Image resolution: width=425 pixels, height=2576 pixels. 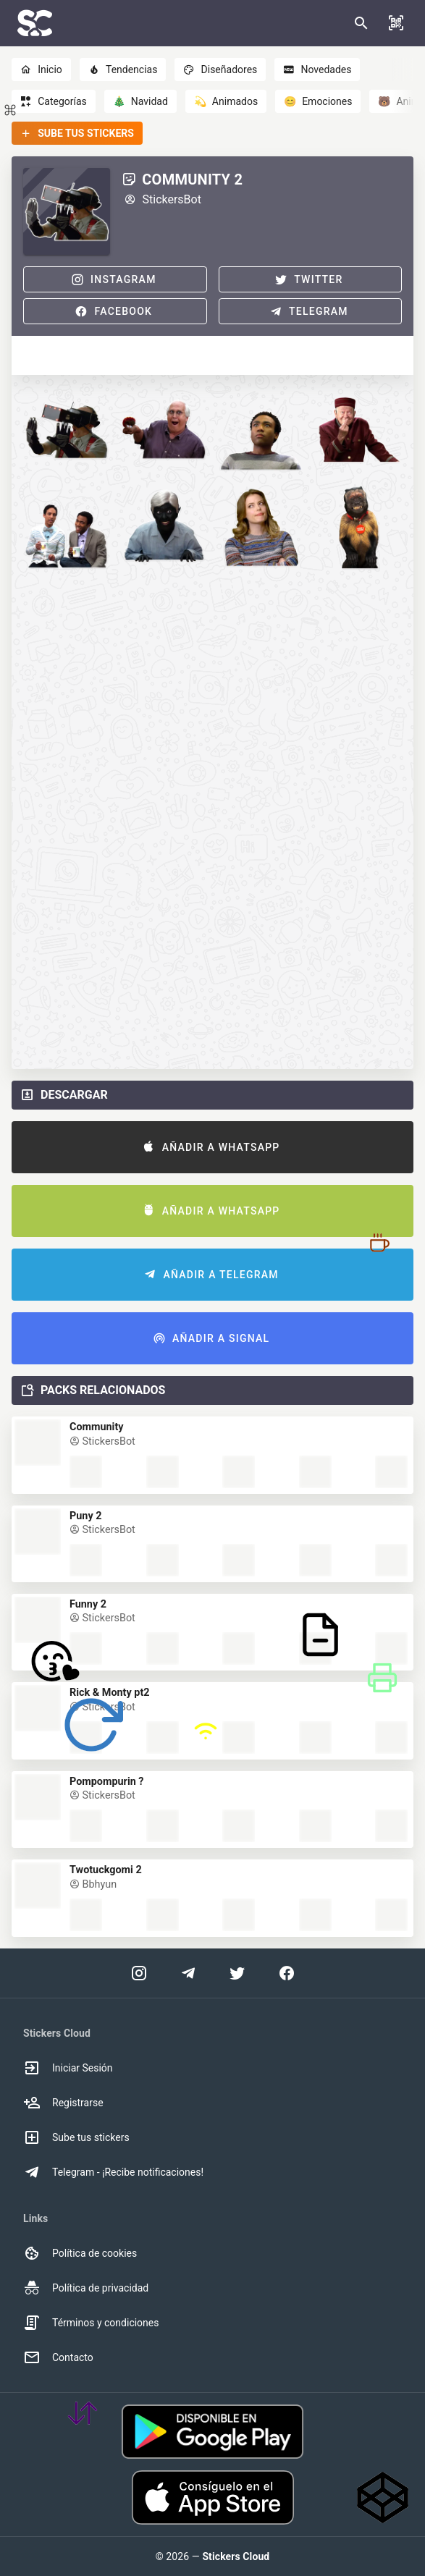 What do you see at coordinates (320, 1634) in the screenshot?
I see `remove content from a file` at bounding box center [320, 1634].